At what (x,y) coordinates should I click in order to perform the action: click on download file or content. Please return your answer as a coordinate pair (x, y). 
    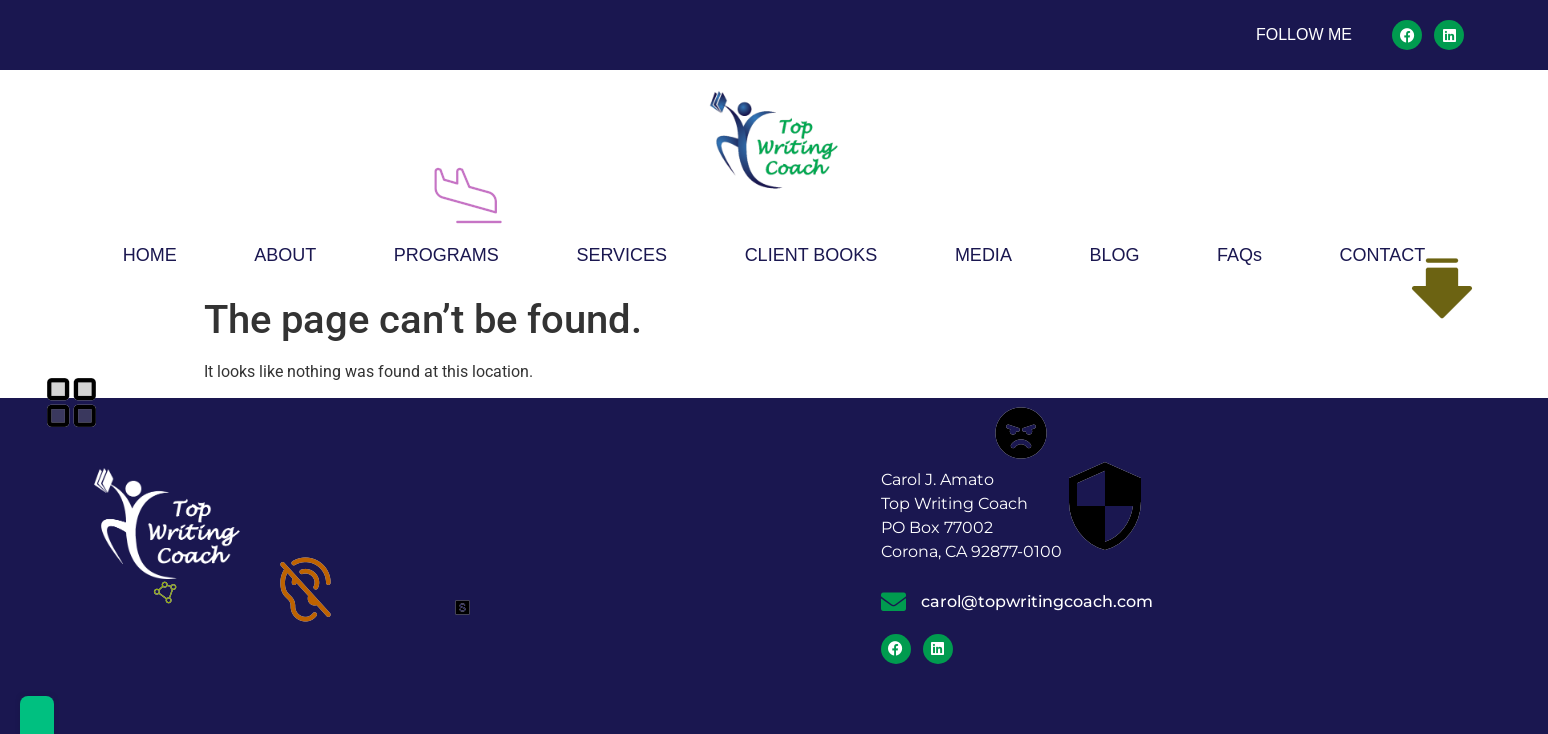
    Looking at the image, I should click on (1442, 286).